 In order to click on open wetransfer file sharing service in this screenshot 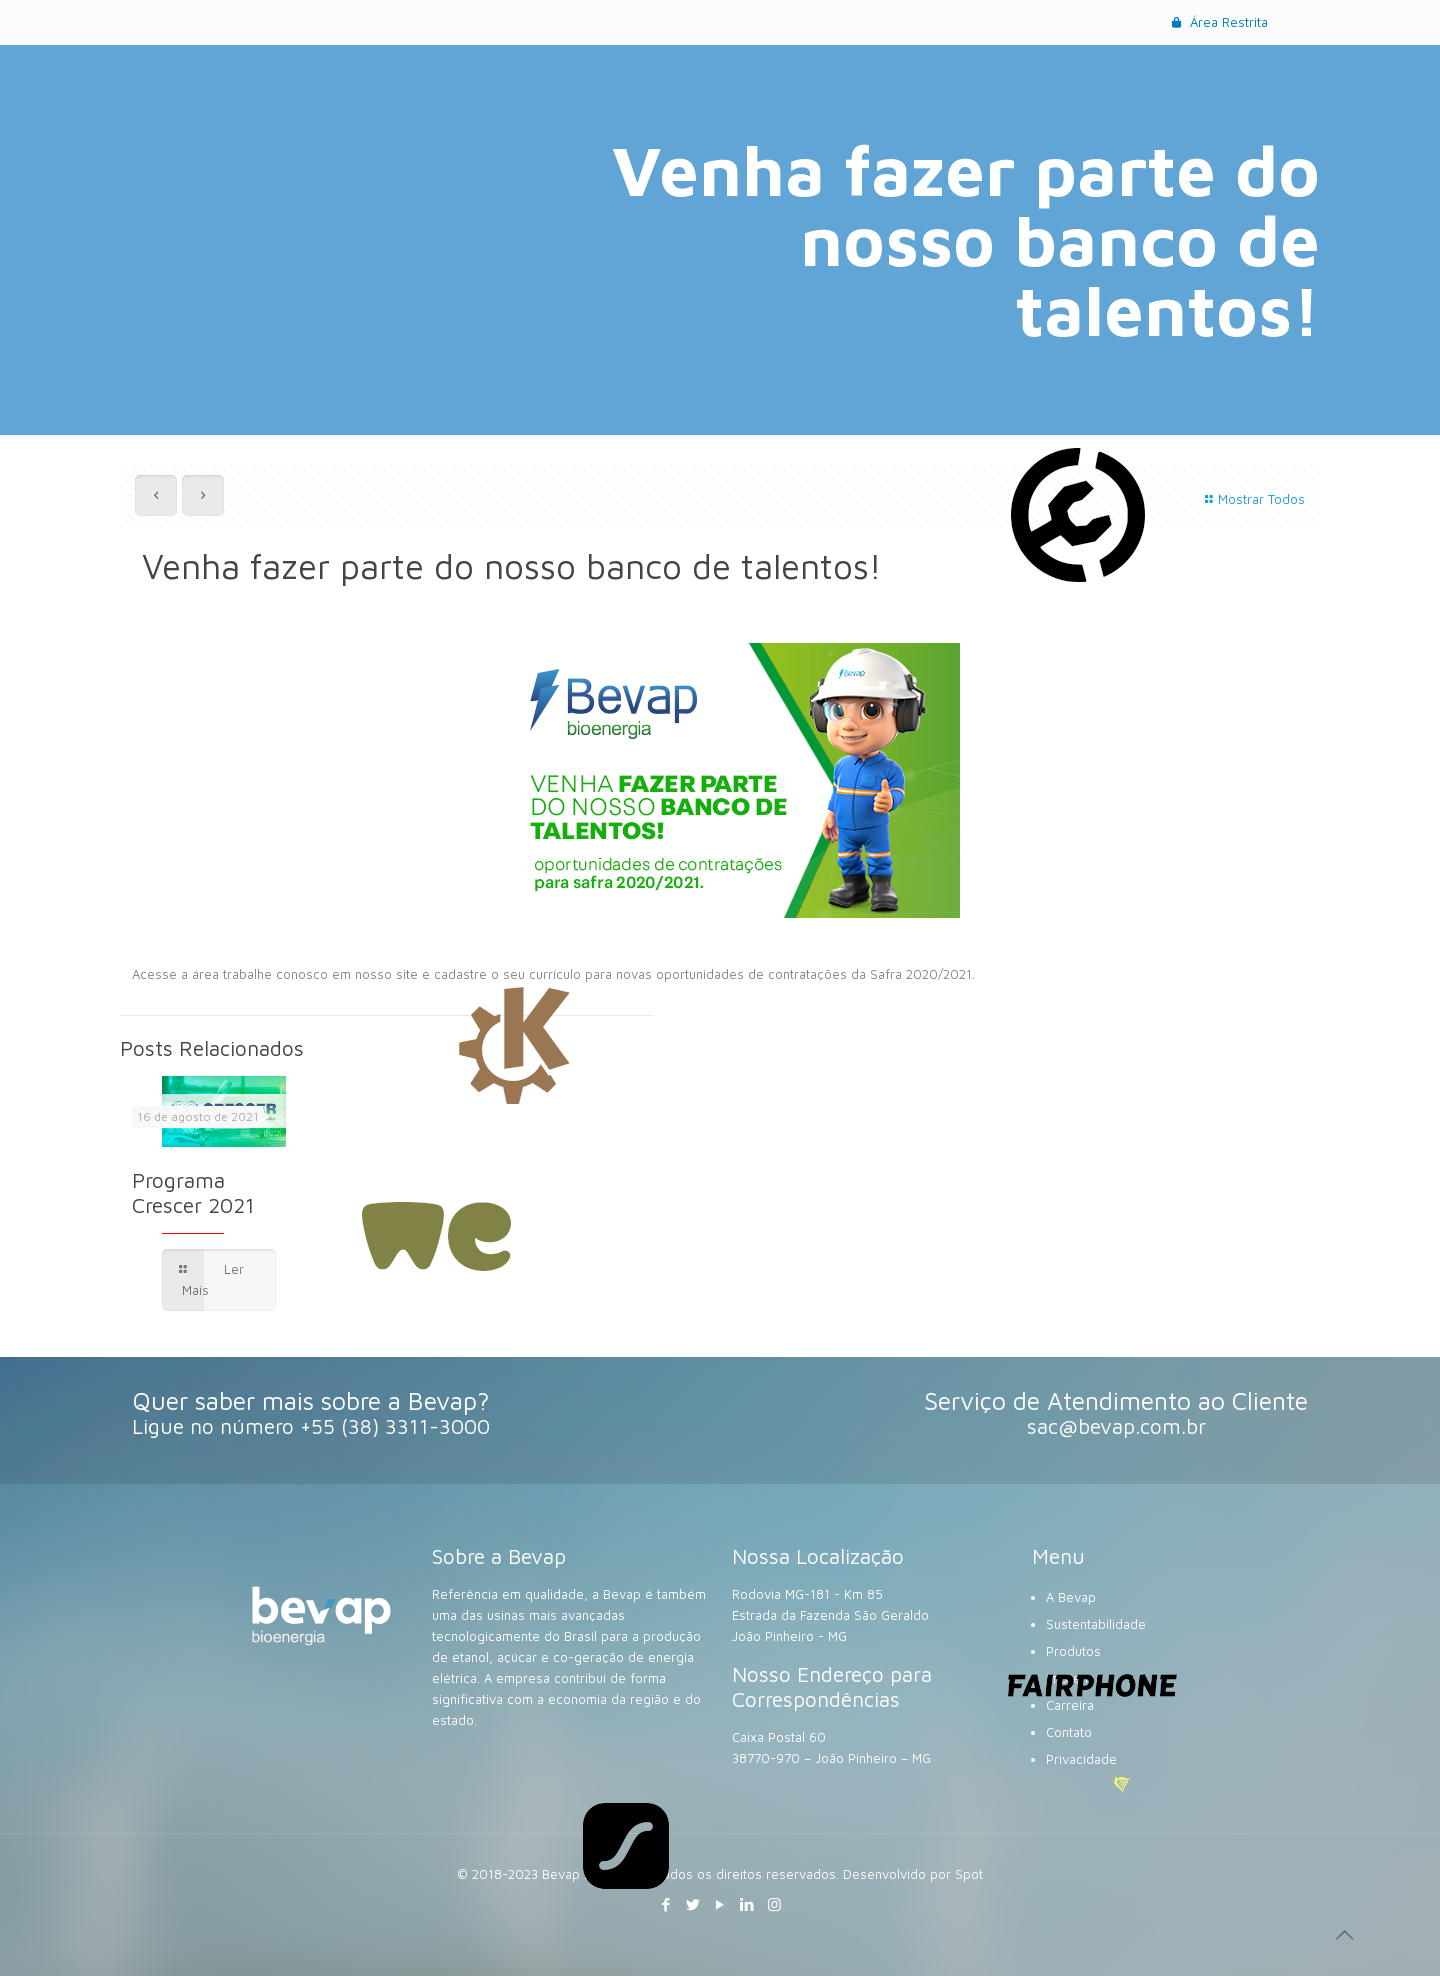, I will do `click(436, 1236)`.